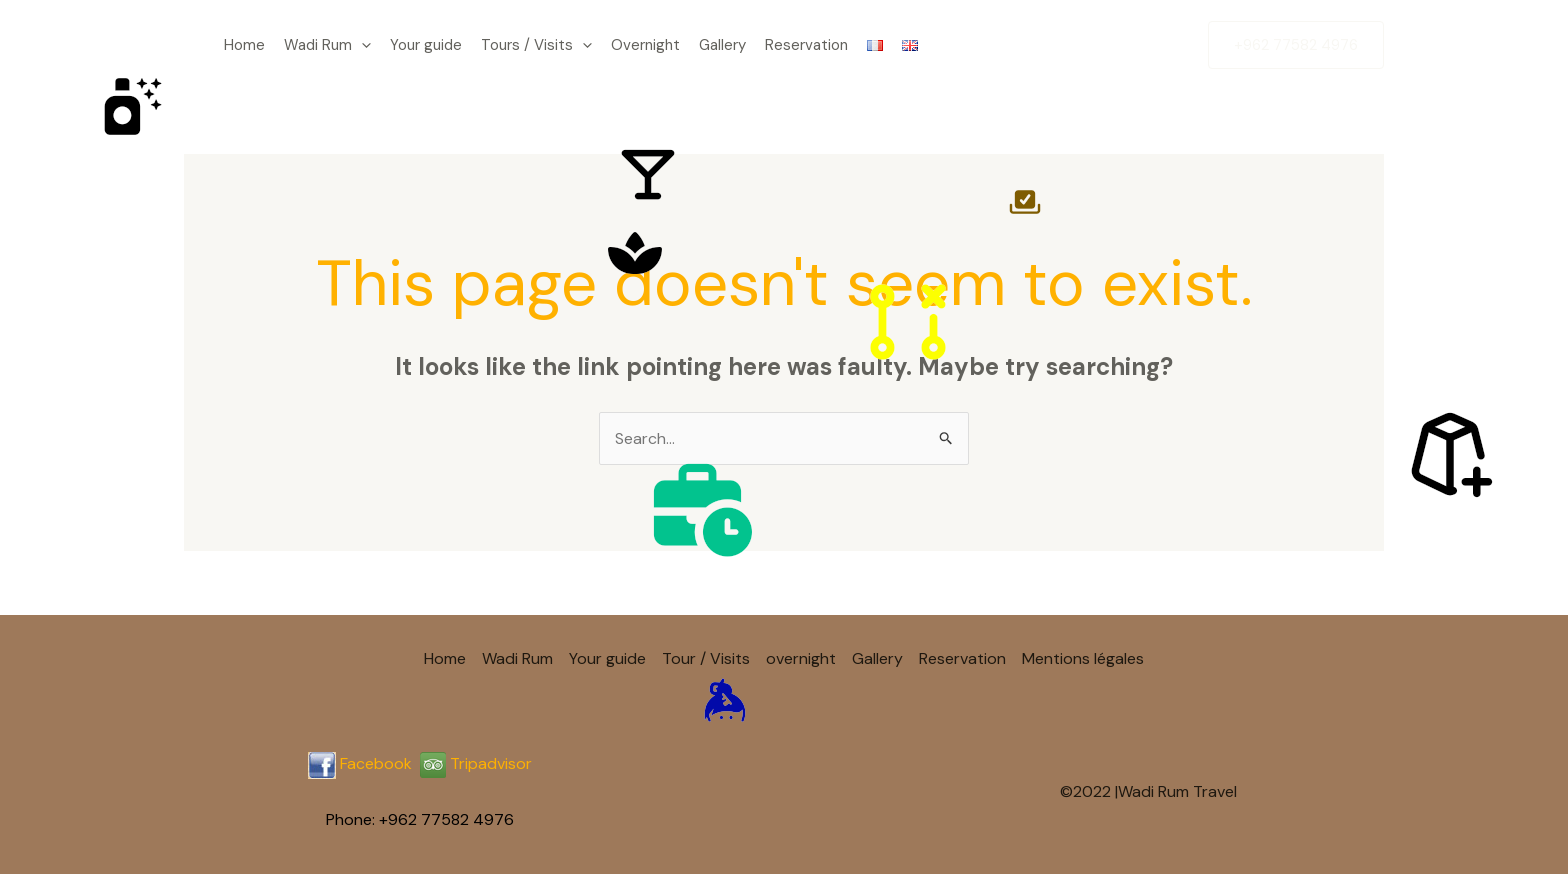 This screenshot has width=1568, height=874. Describe the element at coordinates (635, 253) in the screenshot. I see `access spa or wellness features` at that location.